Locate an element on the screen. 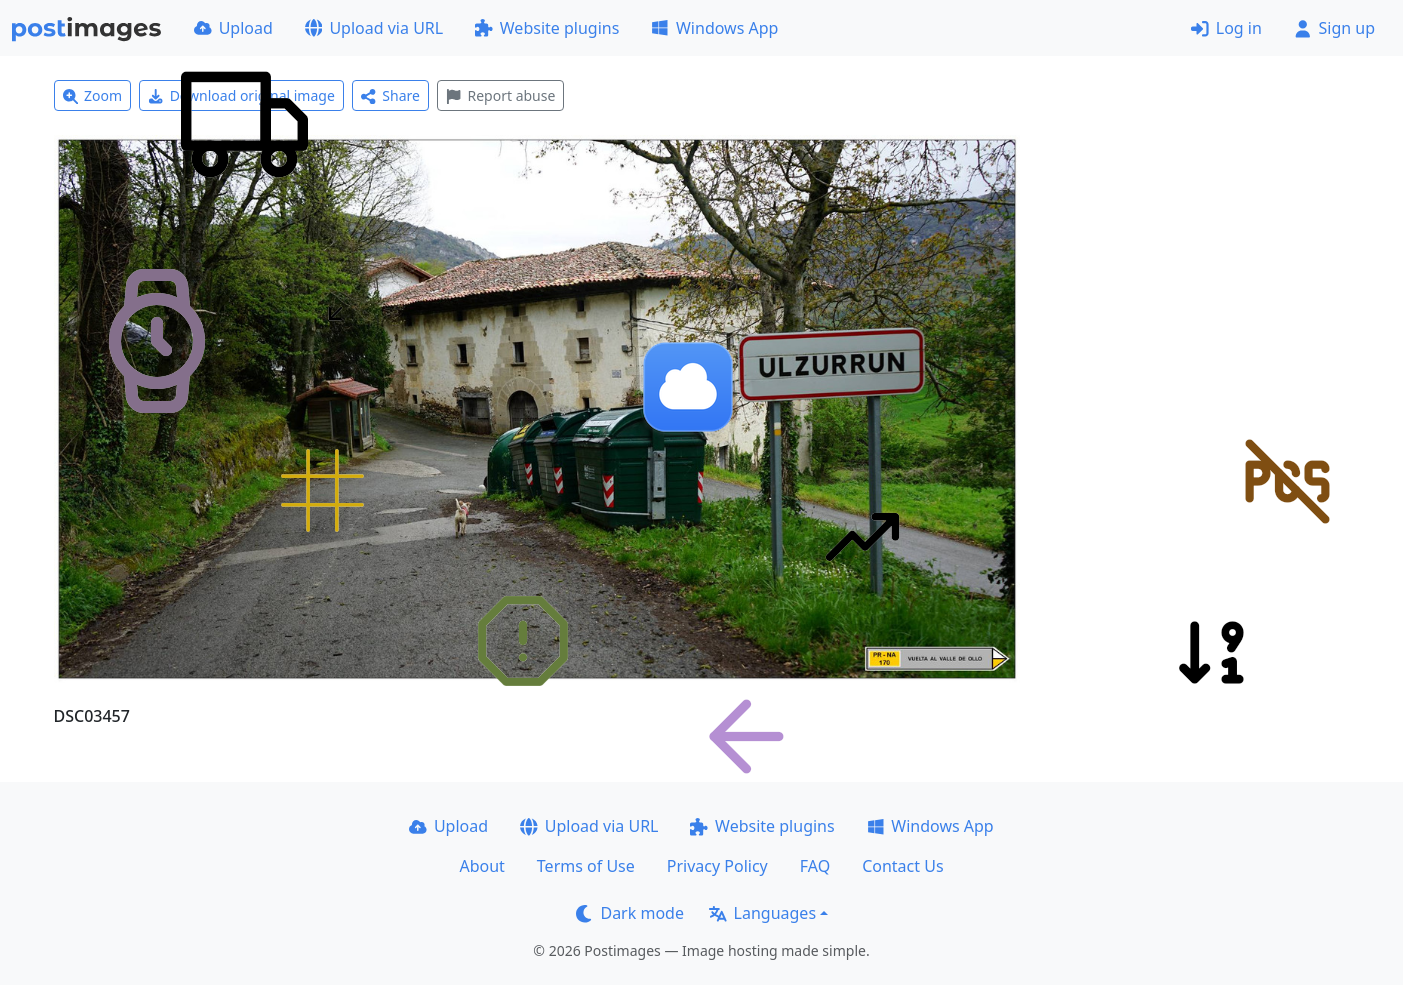 The image size is (1403, 985). http post request disabled or unavailable is located at coordinates (1287, 481).